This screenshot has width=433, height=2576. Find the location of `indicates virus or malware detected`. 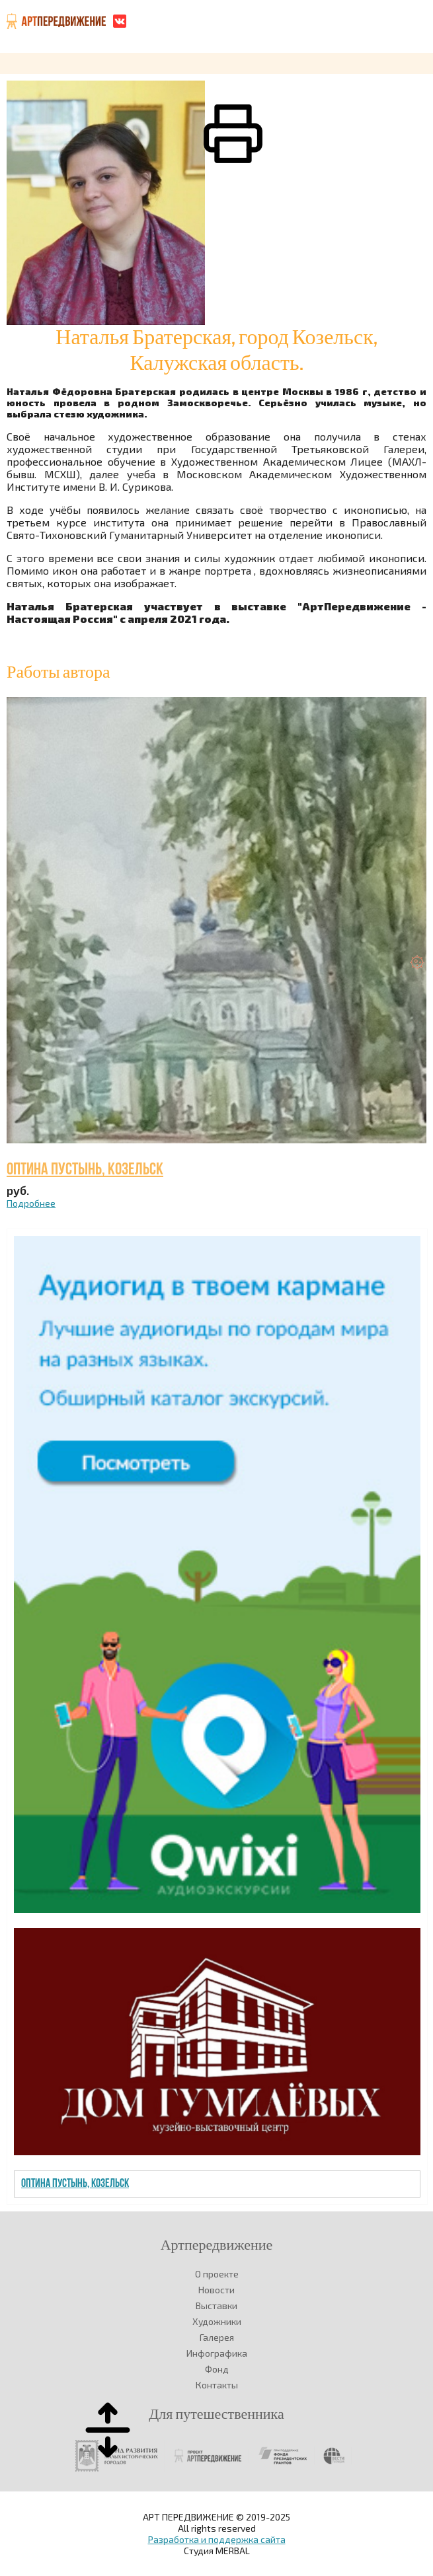

indicates virus or malware detected is located at coordinates (417, 962).